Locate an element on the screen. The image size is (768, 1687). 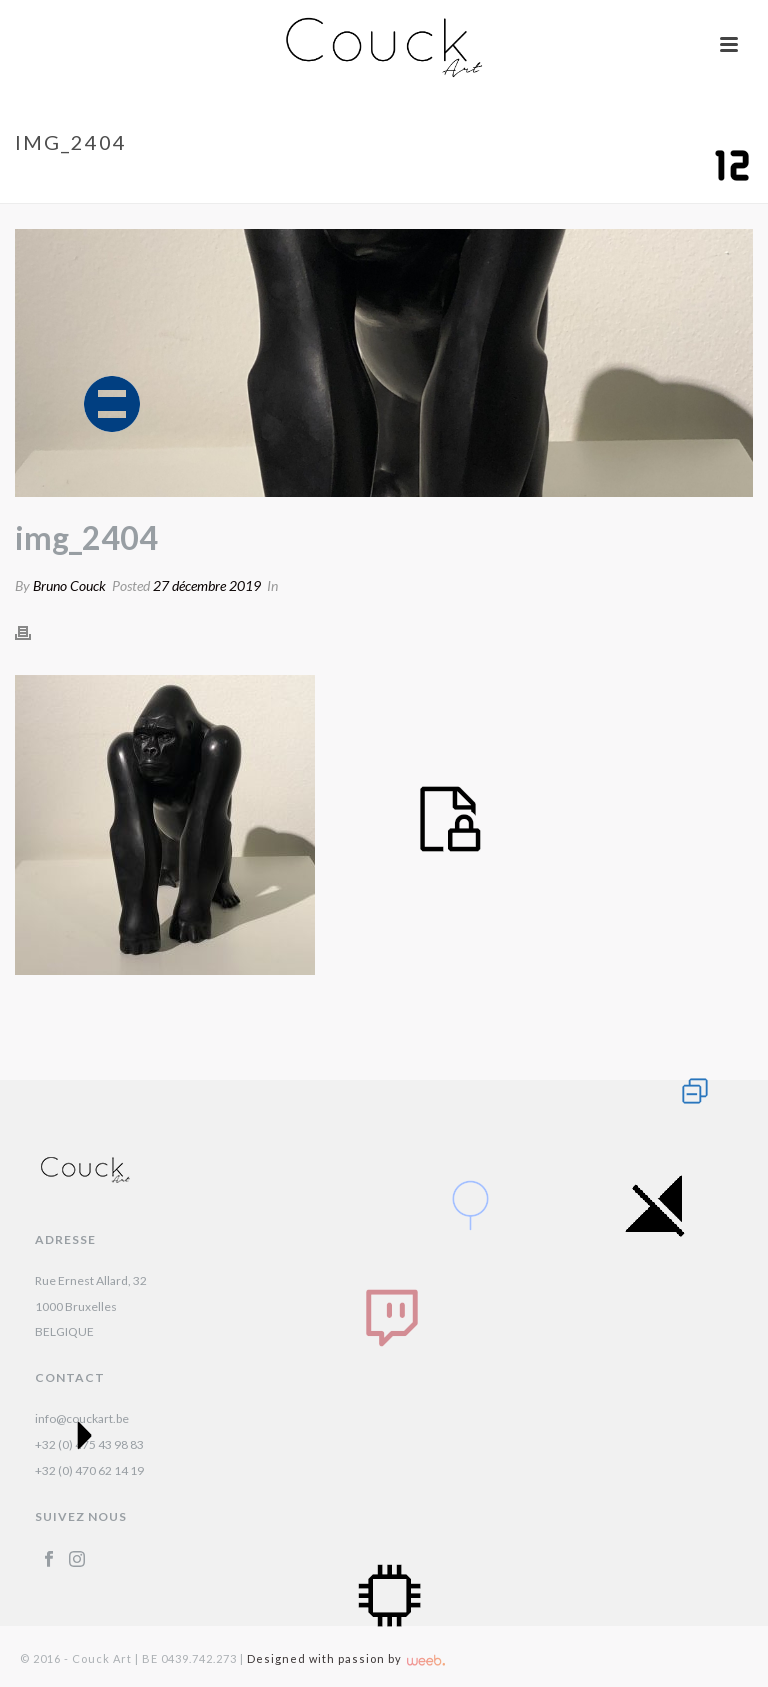
indicates no cellular signal or network connection is located at coordinates (656, 1206).